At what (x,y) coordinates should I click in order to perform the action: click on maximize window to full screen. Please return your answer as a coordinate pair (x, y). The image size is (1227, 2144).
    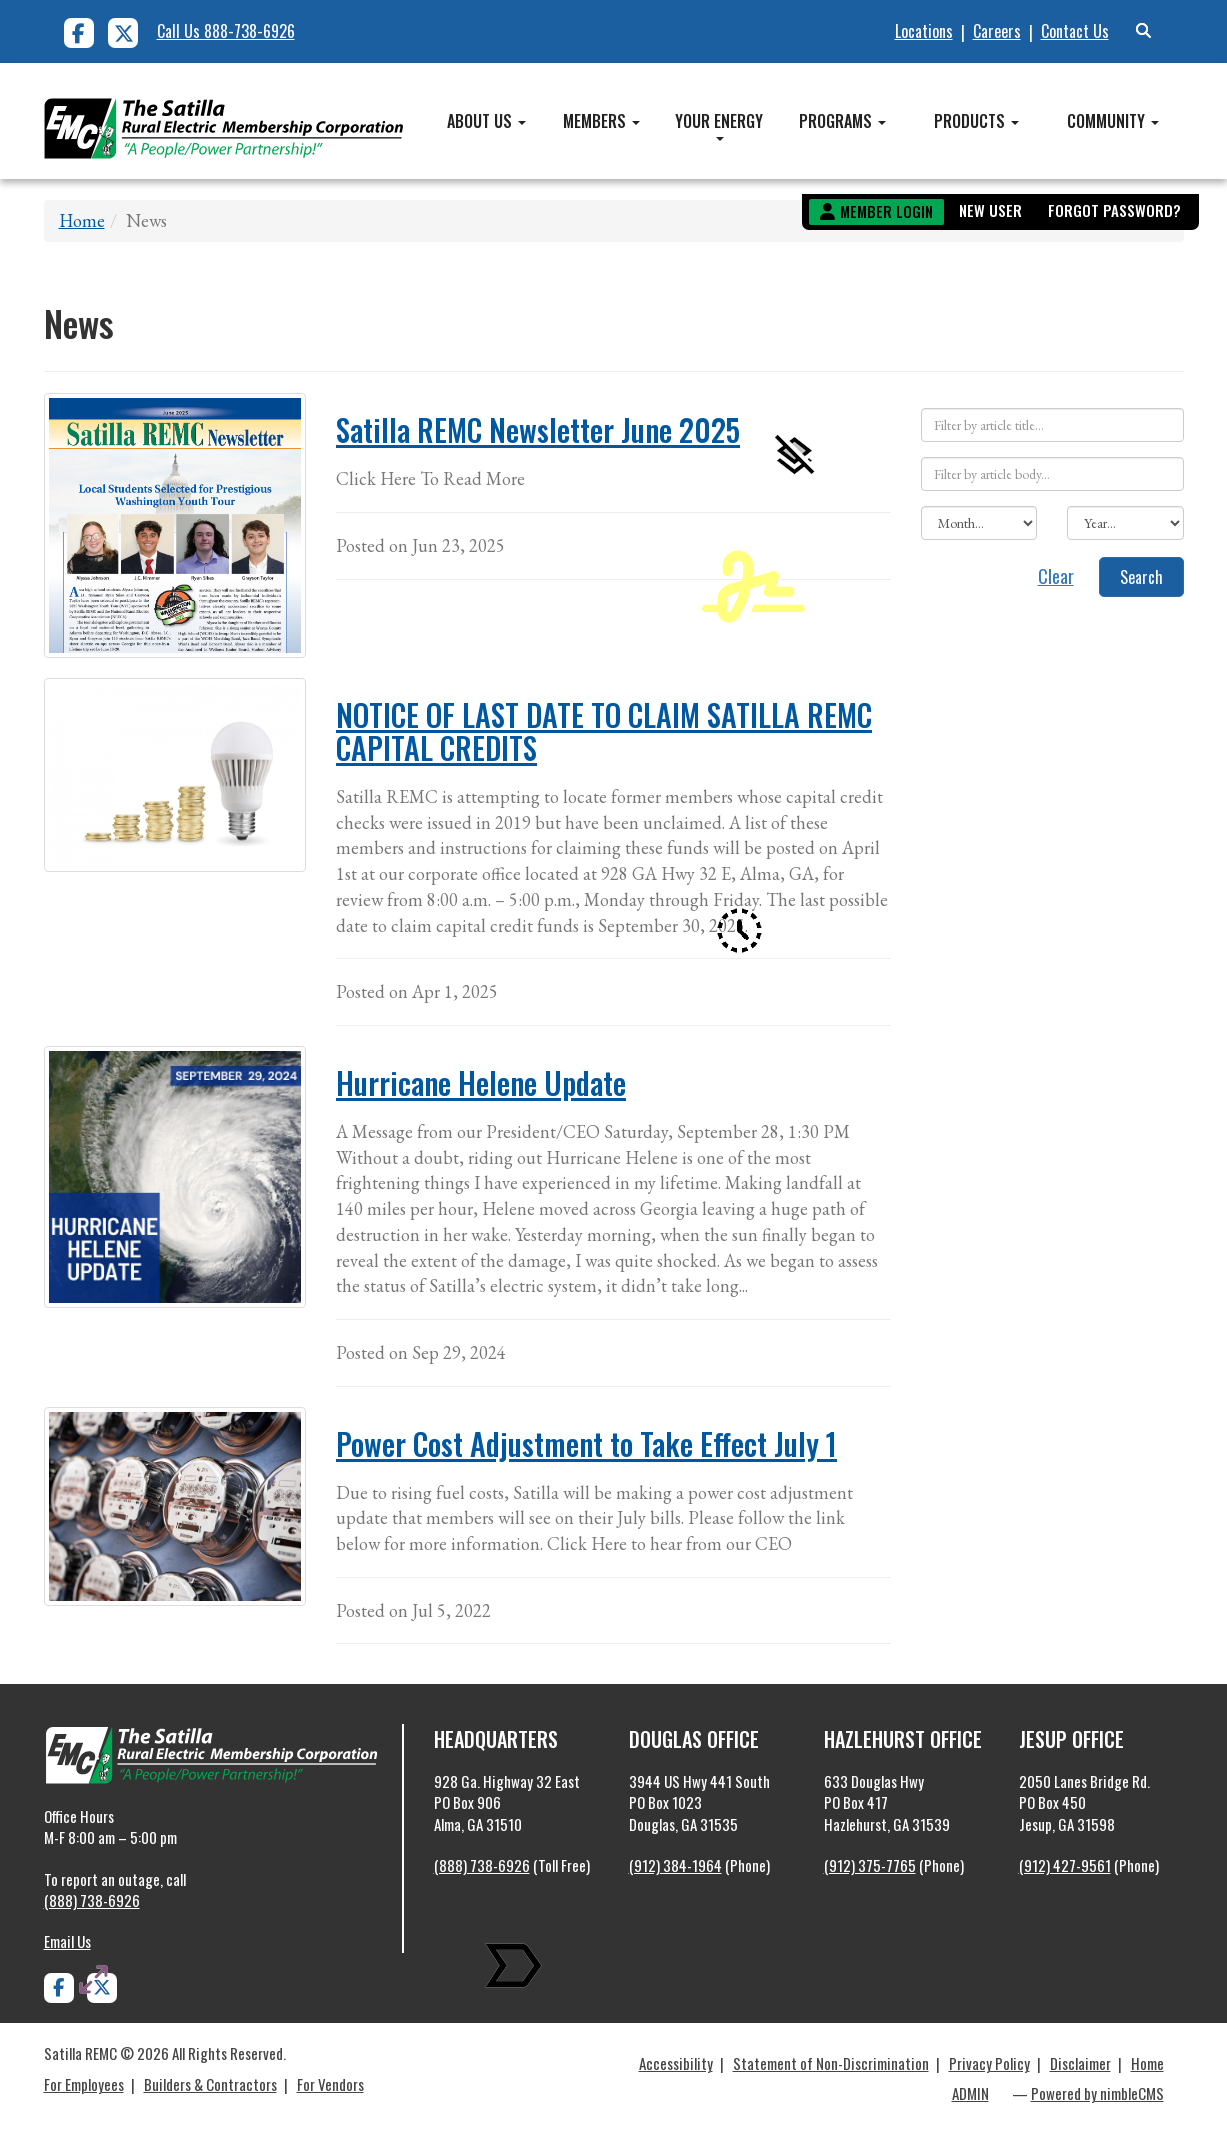
    Looking at the image, I should click on (93, 1979).